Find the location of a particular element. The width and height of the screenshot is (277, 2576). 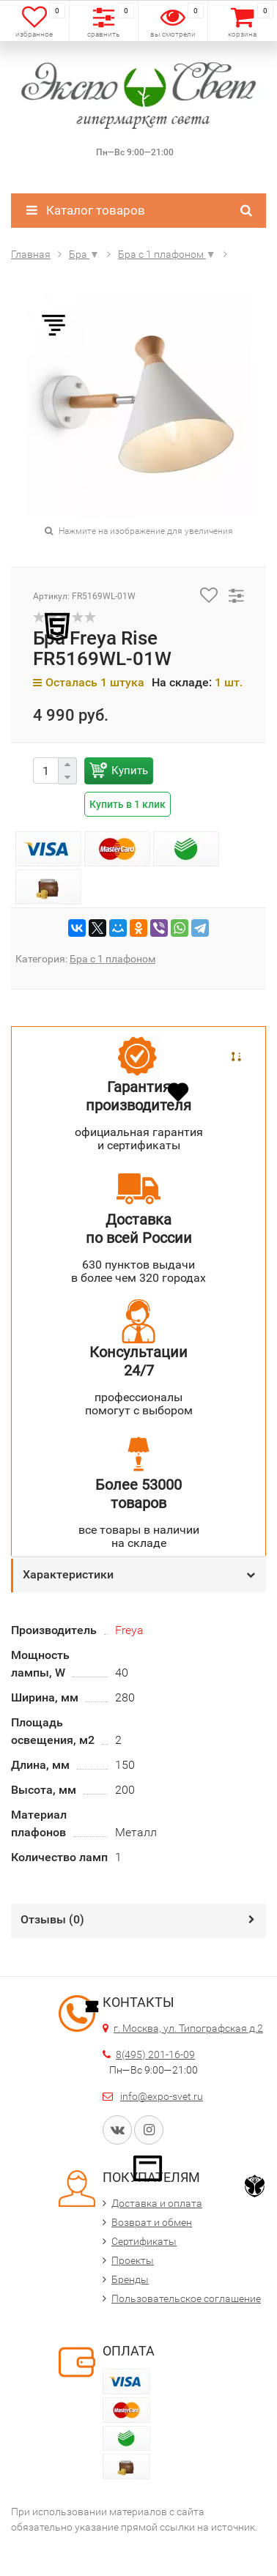

indicates tornado or severe weather warning is located at coordinates (53, 325).